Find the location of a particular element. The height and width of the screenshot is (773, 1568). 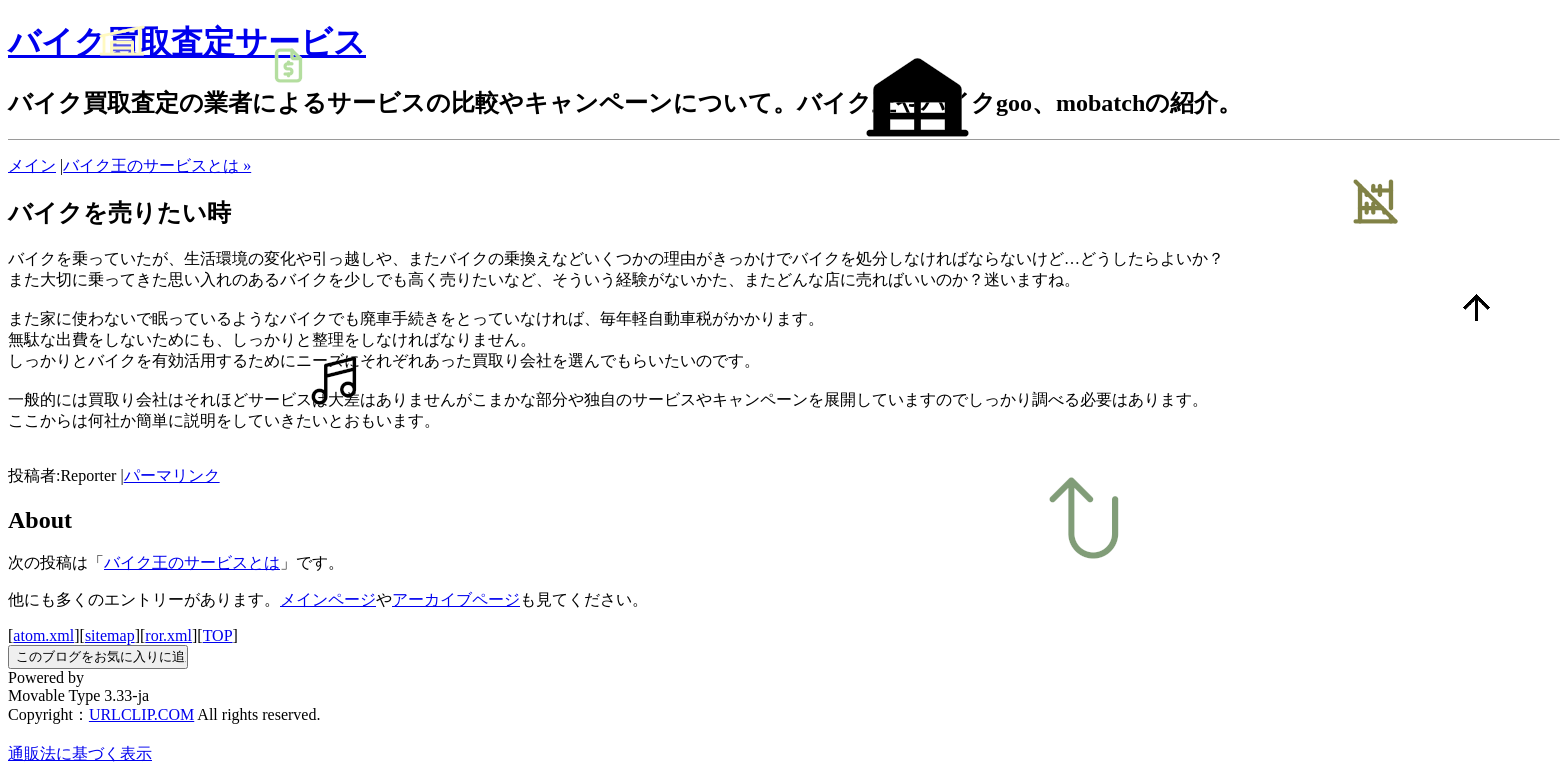

disable calculation or counting feature is located at coordinates (1375, 201).